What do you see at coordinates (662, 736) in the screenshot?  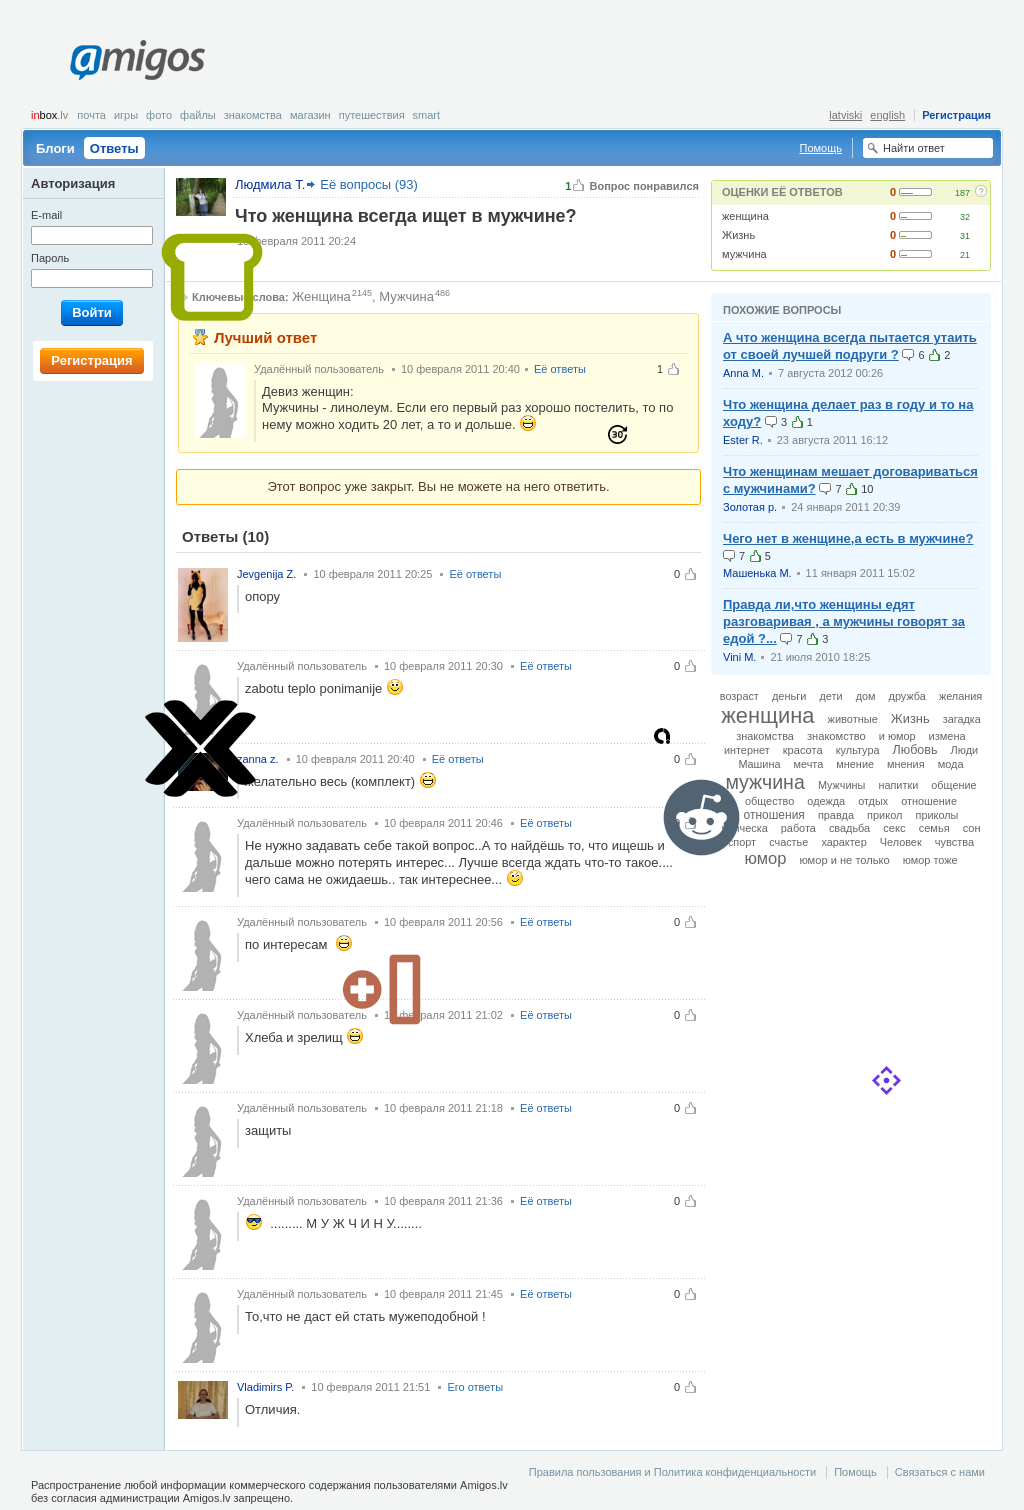 I see `google admob logo` at bounding box center [662, 736].